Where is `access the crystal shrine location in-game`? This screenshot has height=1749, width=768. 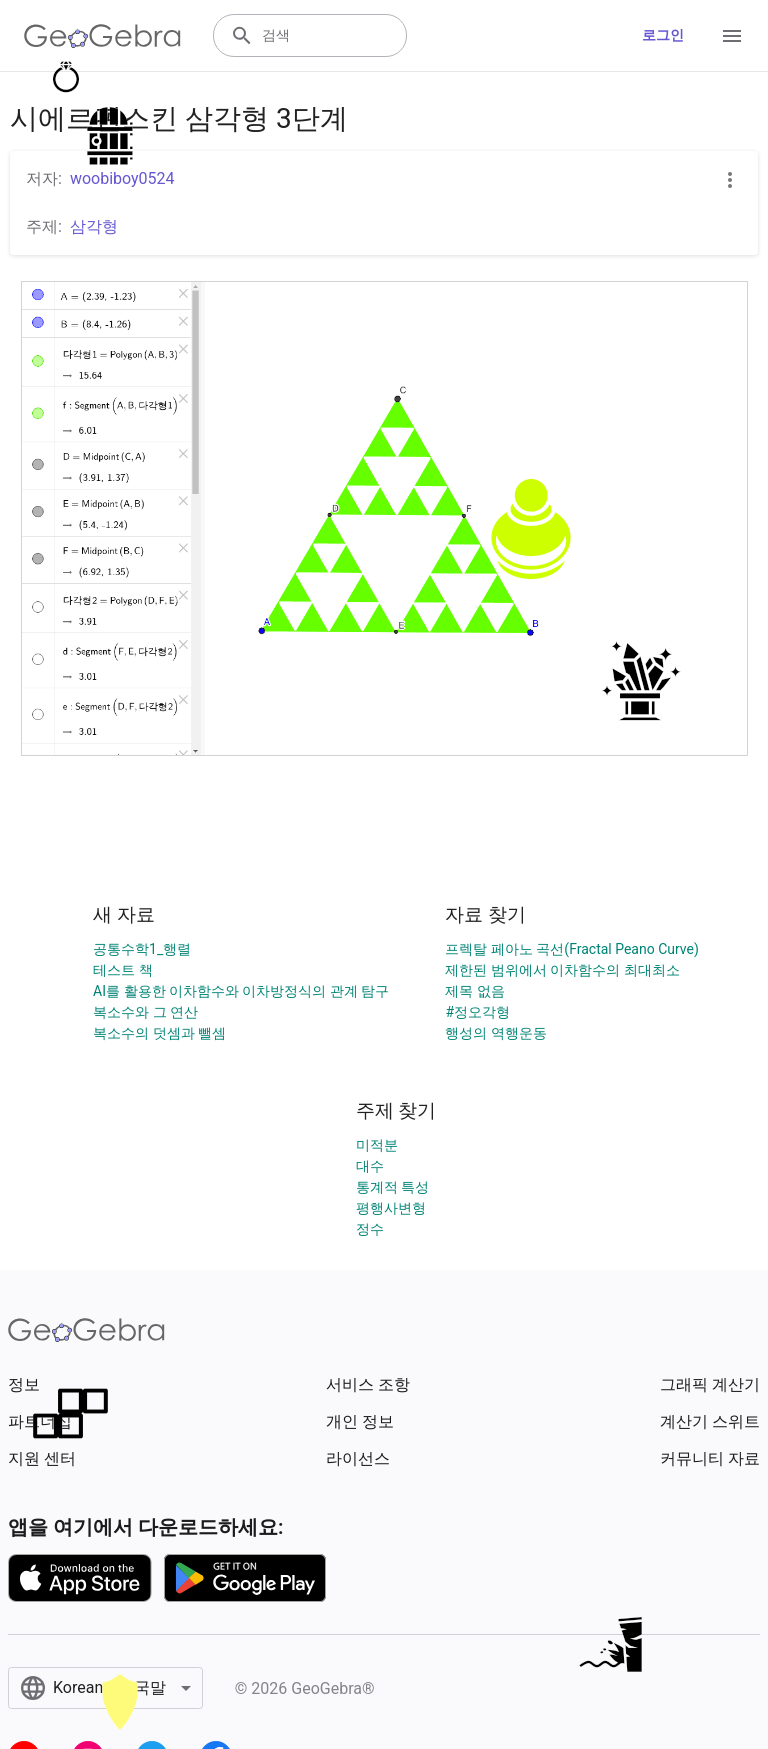
access the crystal shrine location in-game is located at coordinates (640, 681).